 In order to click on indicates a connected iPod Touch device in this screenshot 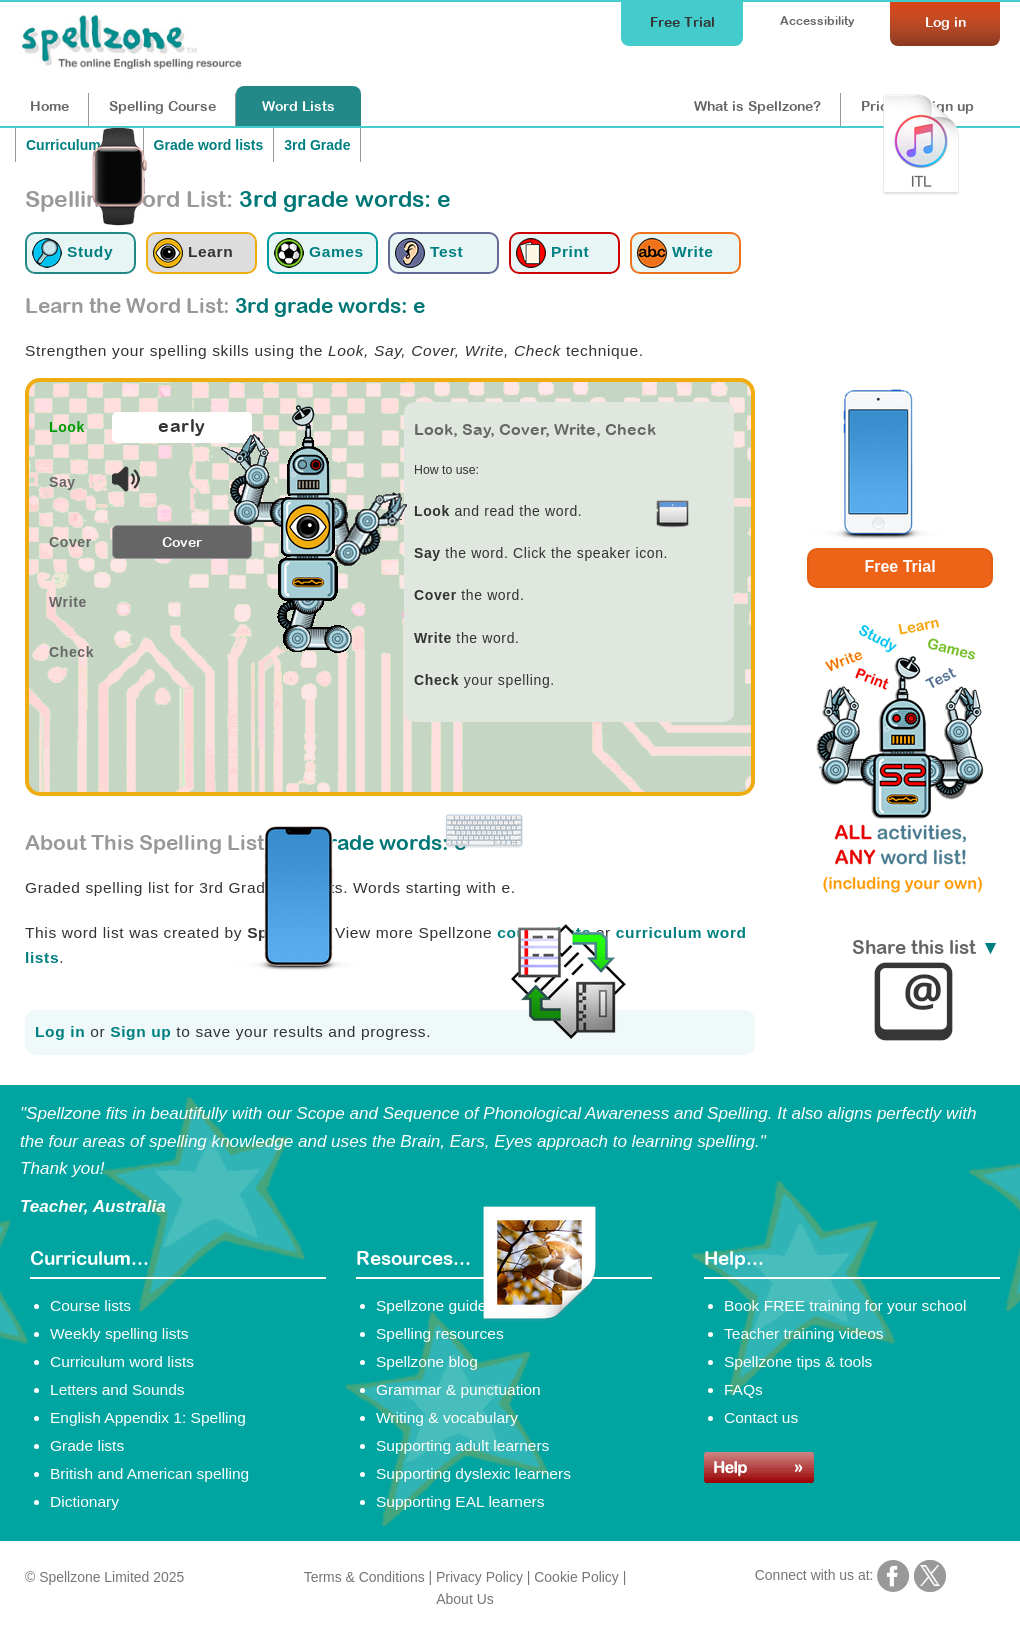, I will do `click(878, 464)`.